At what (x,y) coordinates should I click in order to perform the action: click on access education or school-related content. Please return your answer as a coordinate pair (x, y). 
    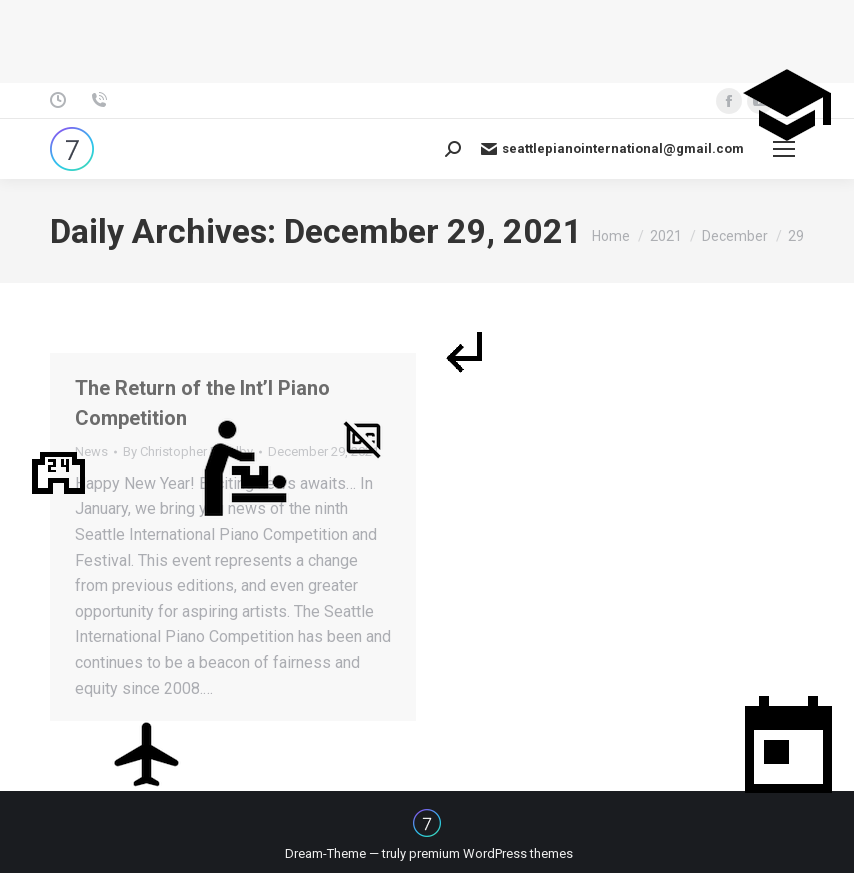
    Looking at the image, I should click on (787, 105).